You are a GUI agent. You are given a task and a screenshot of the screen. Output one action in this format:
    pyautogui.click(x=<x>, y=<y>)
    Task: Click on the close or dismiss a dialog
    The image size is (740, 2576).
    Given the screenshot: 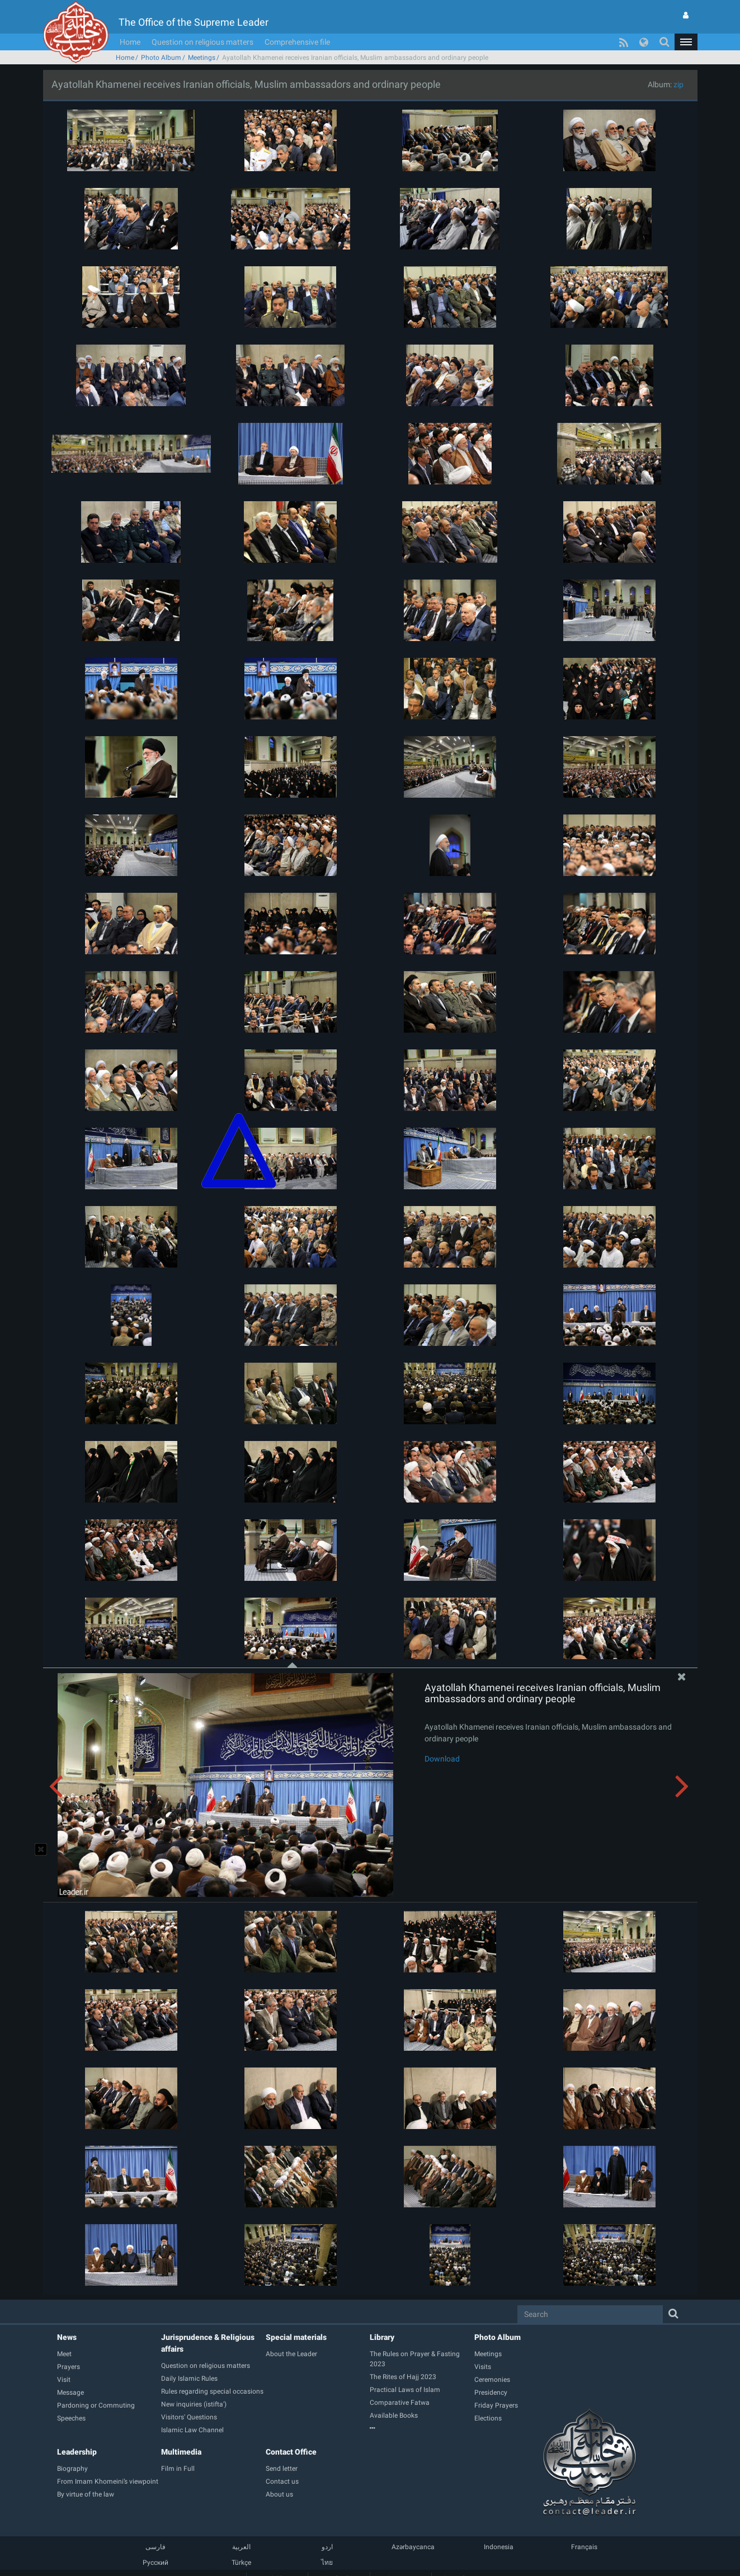 What is the action you would take?
    pyautogui.click(x=41, y=1849)
    